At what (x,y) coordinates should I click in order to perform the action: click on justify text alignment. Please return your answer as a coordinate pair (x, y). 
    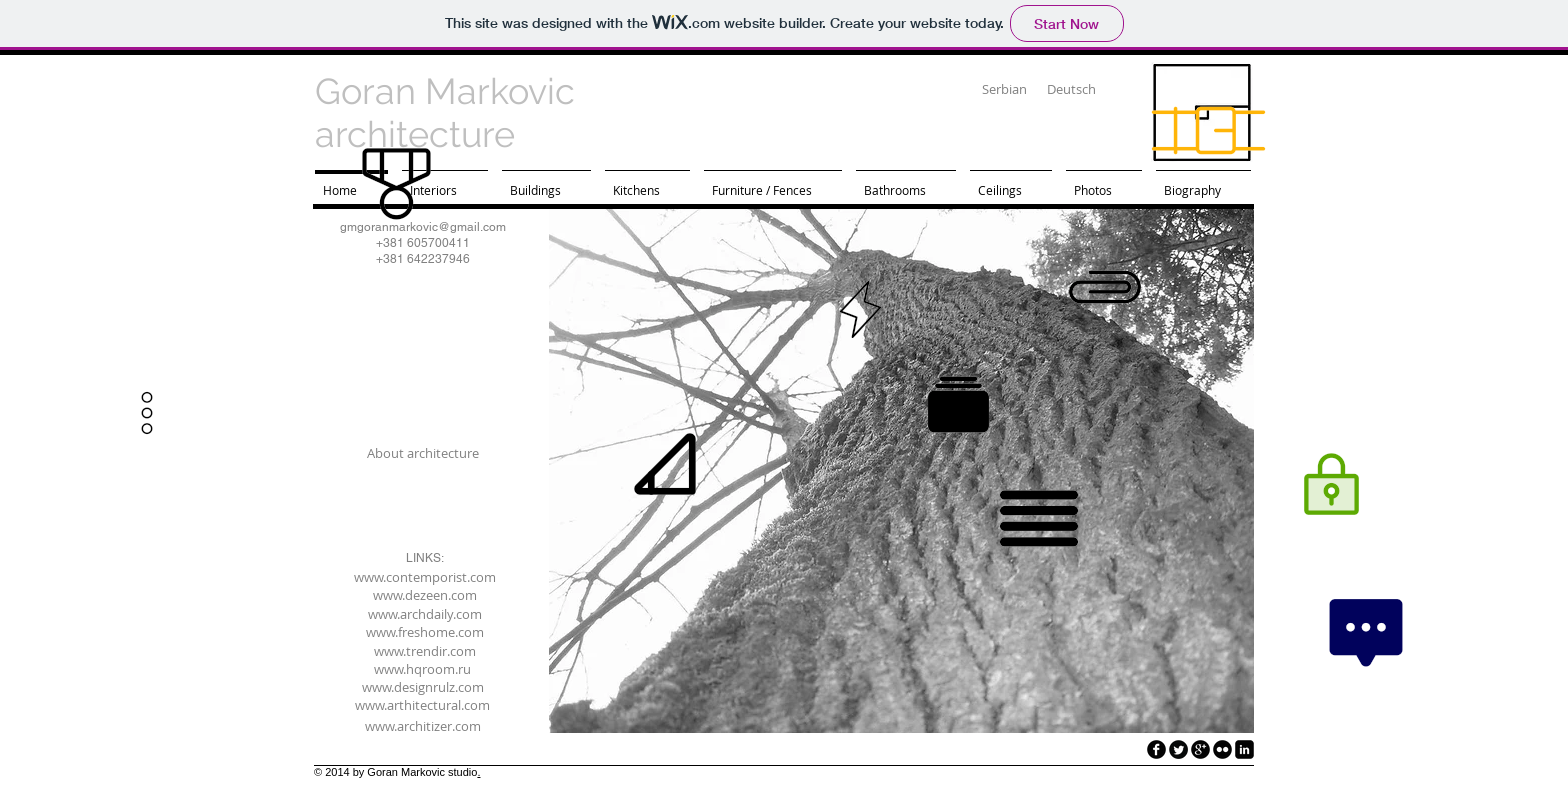
    Looking at the image, I should click on (1039, 520).